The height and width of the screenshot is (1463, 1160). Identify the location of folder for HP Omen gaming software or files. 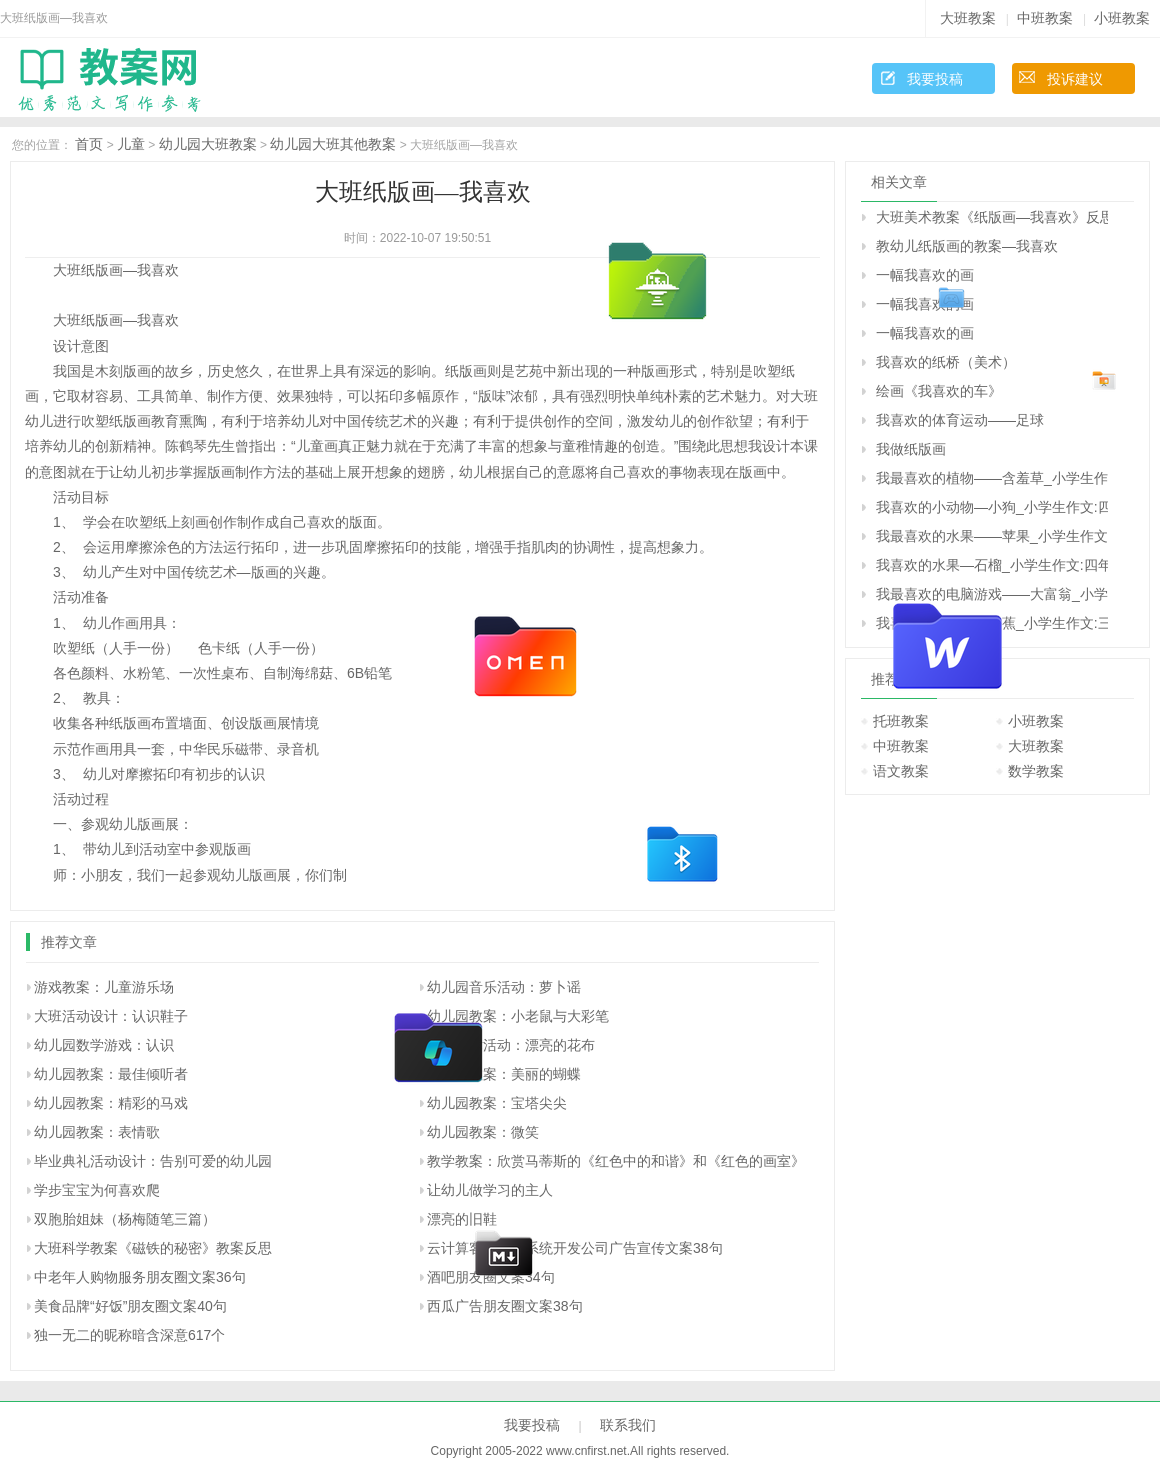
(525, 659).